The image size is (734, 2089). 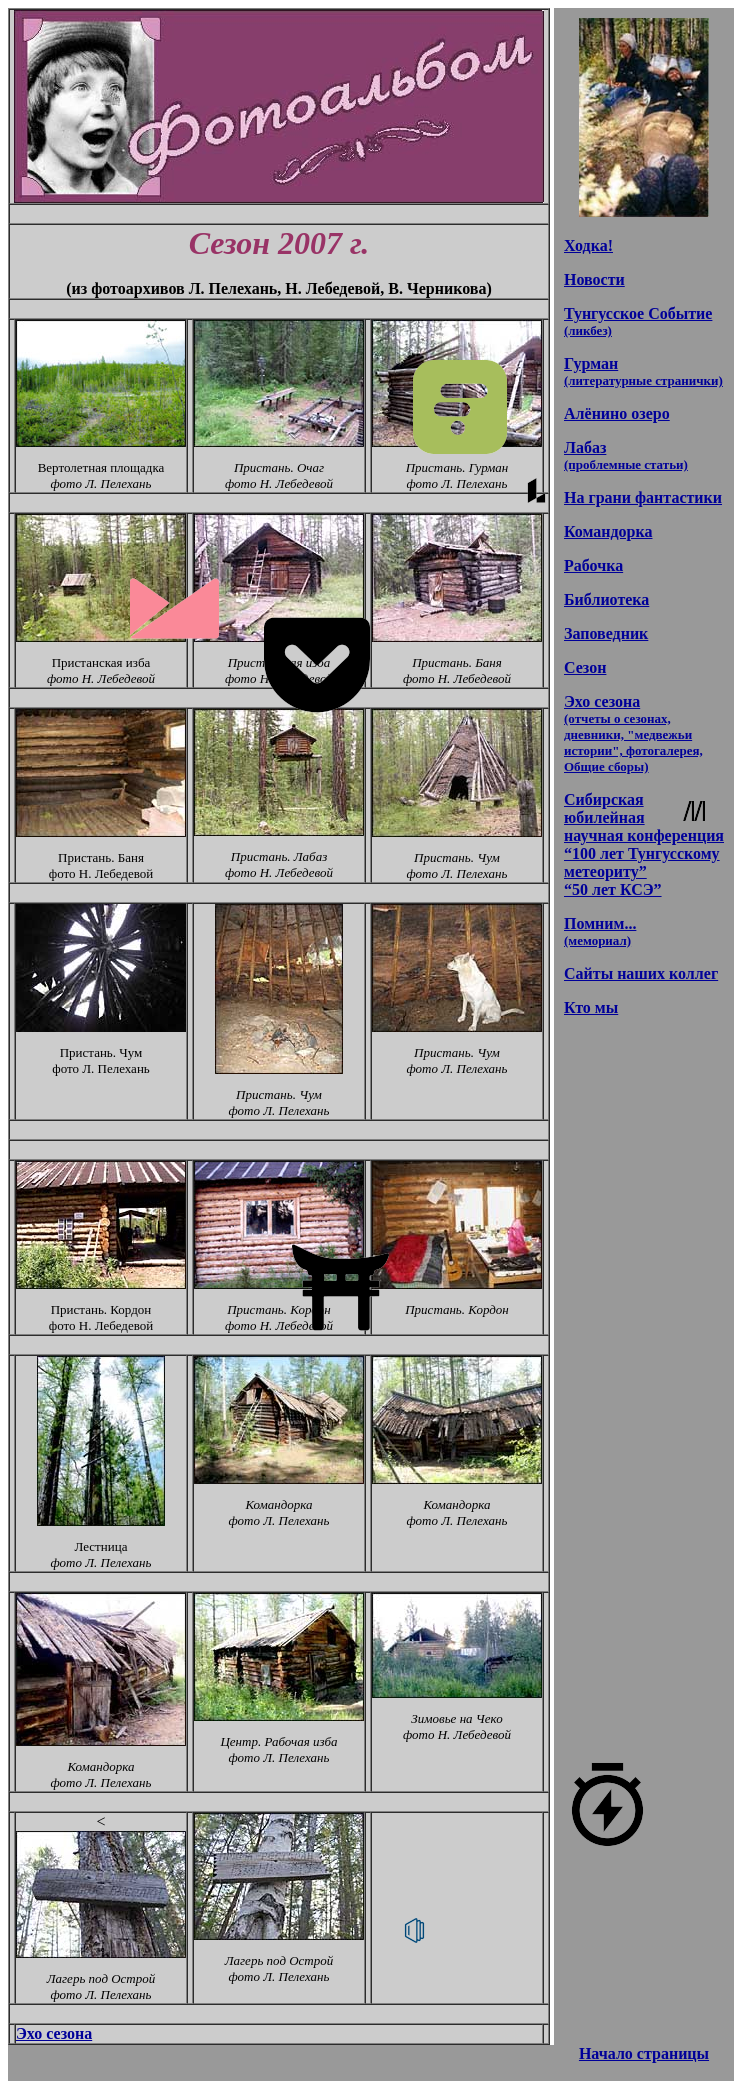 What do you see at coordinates (340, 1287) in the screenshot?
I see `jinja templating engine logo` at bounding box center [340, 1287].